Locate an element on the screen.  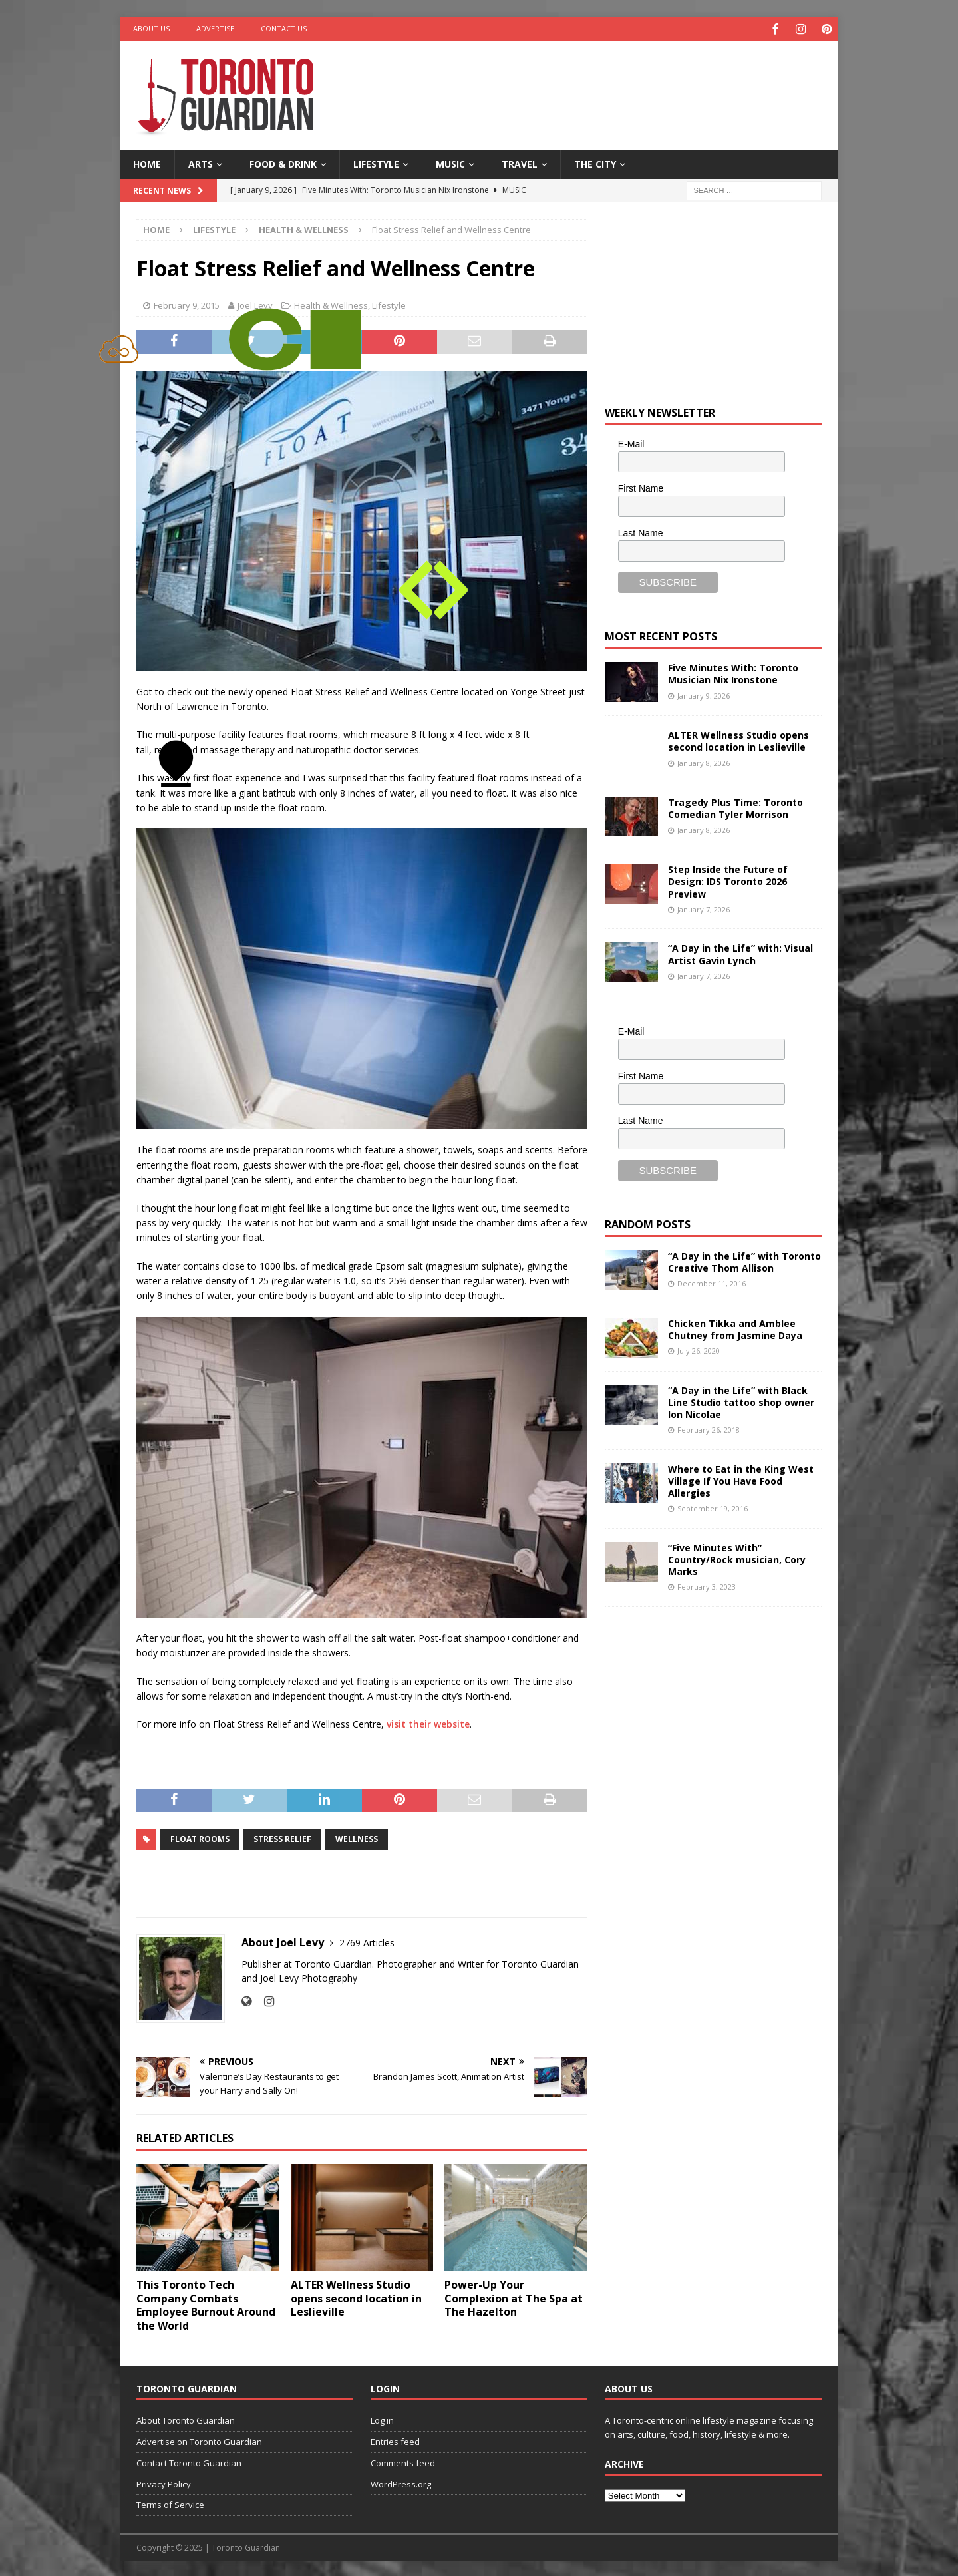
open the Sam's Club app is located at coordinates (433, 590).